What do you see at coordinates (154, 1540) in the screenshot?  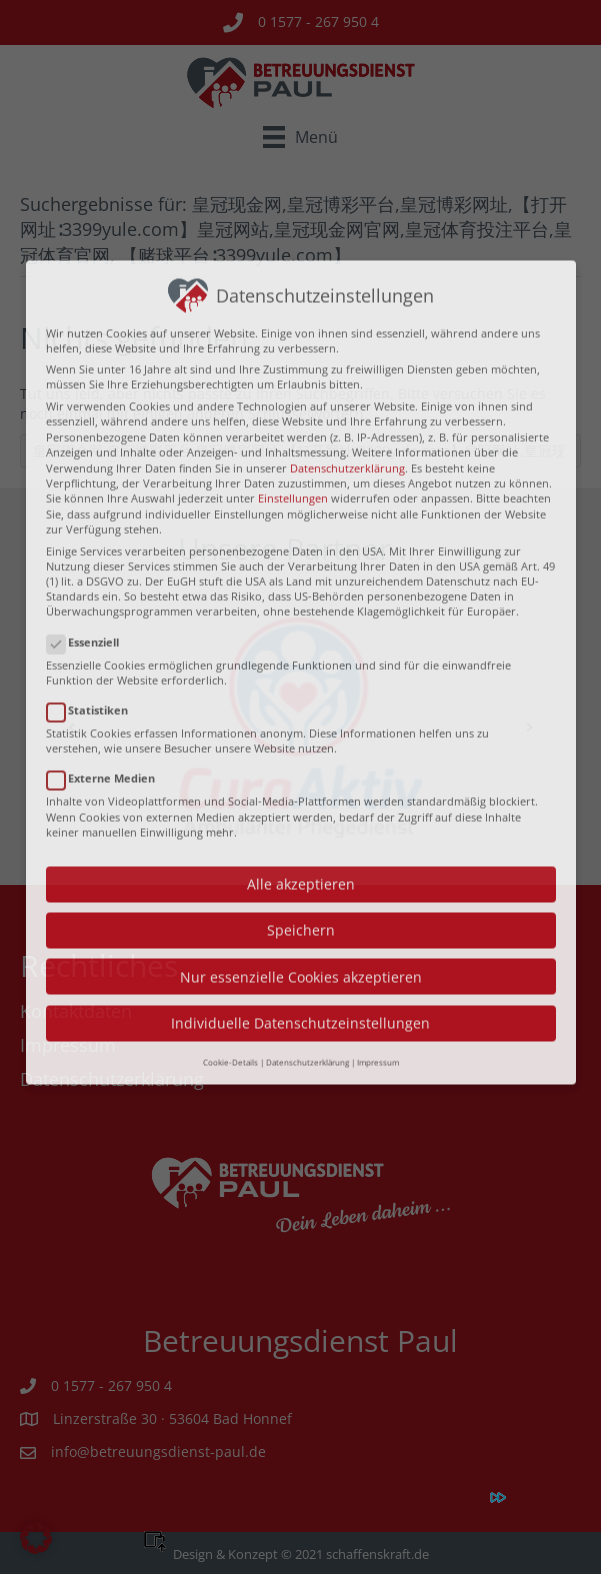 I see `upload content to connected devices` at bounding box center [154, 1540].